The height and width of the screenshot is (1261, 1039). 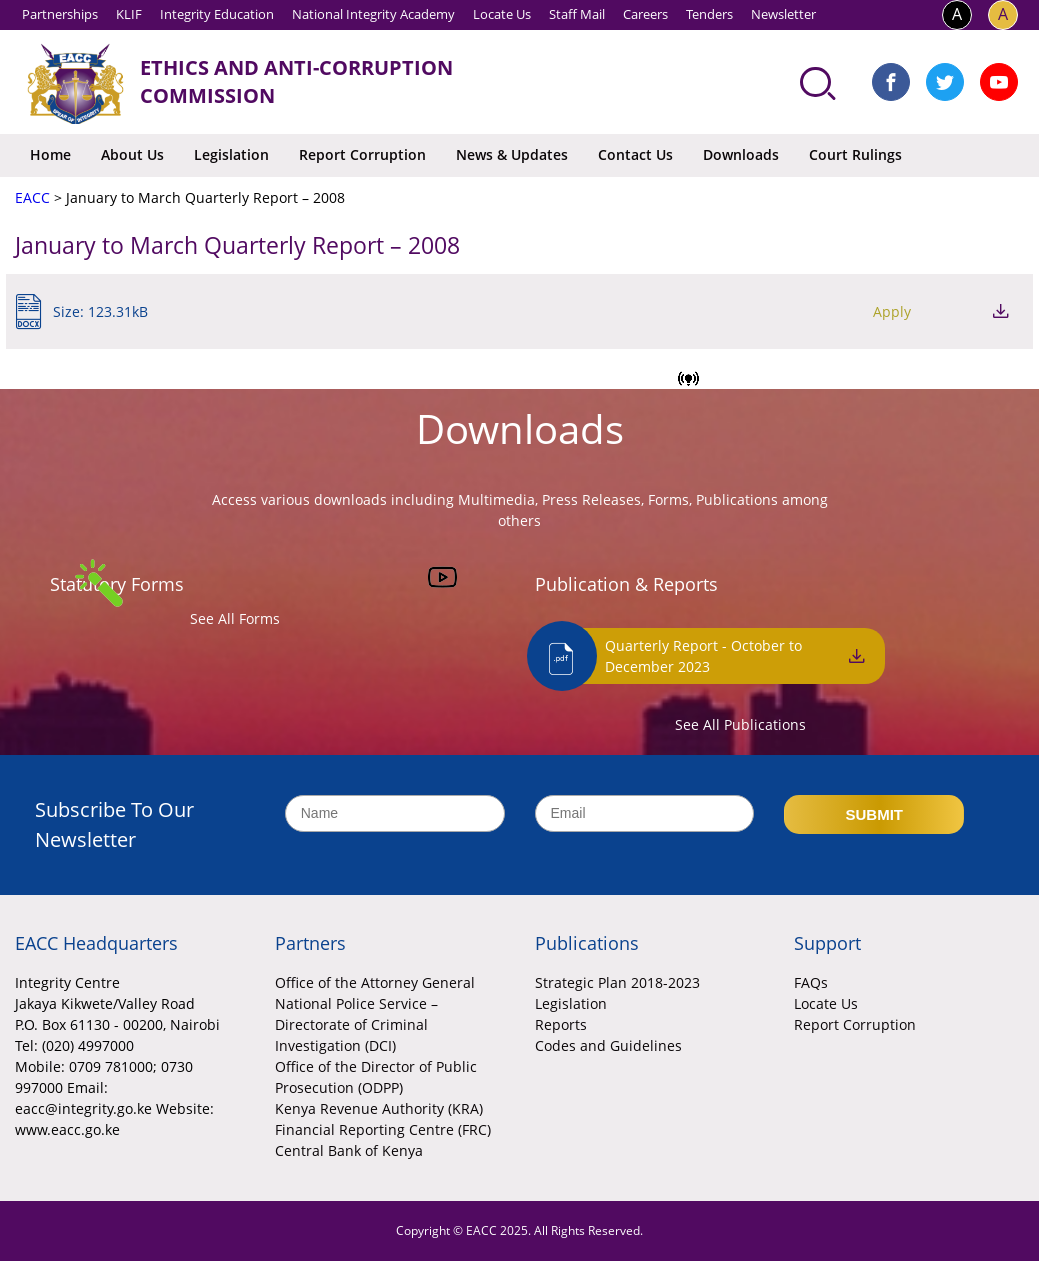 What do you see at coordinates (688, 378) in the screenshot?
I see `view AI-powered predictions or suggestions` at bounding box center [688, 378].